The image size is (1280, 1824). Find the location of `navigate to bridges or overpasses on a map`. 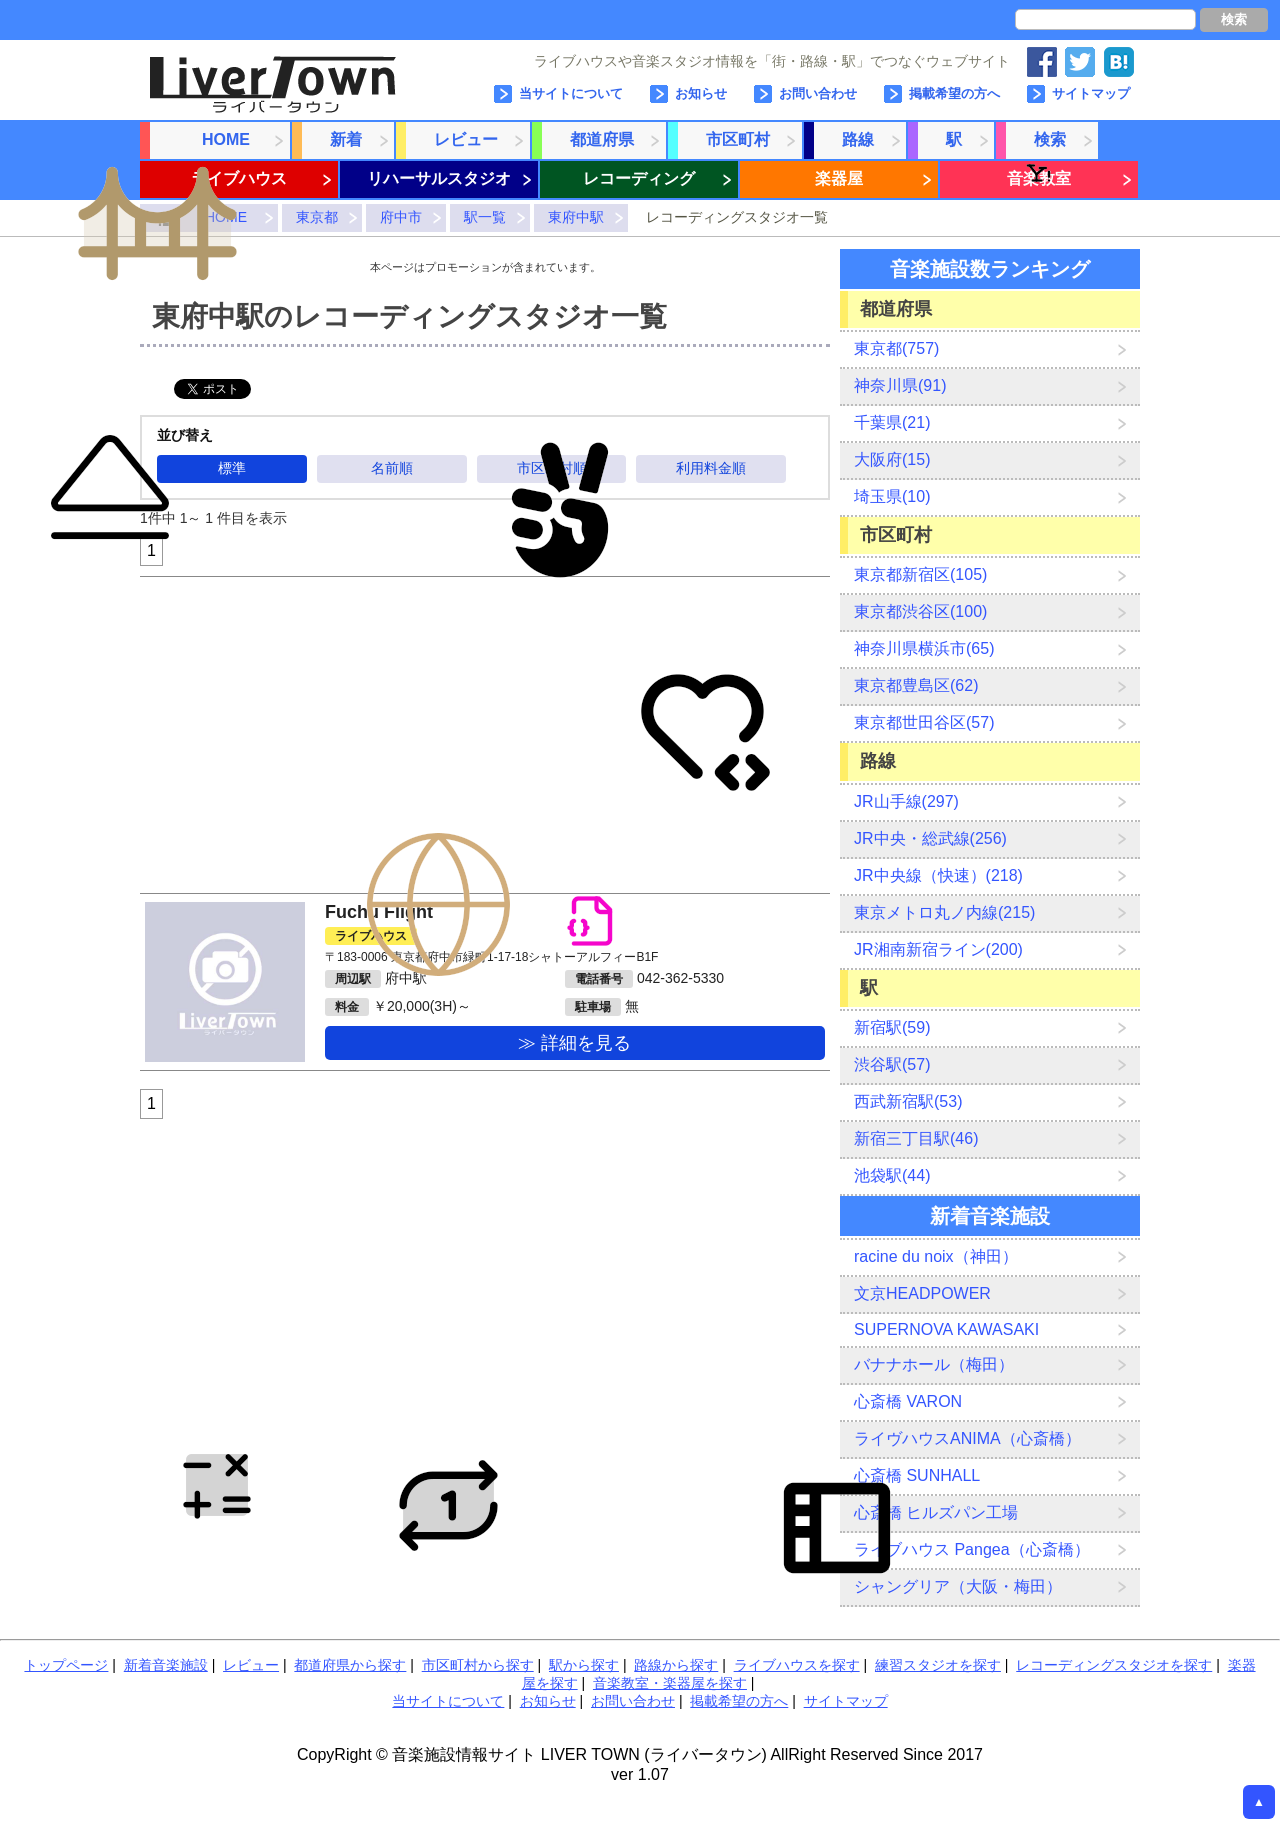

navigate to bridges or overpasses on a map is located at coordinates (157, 223).